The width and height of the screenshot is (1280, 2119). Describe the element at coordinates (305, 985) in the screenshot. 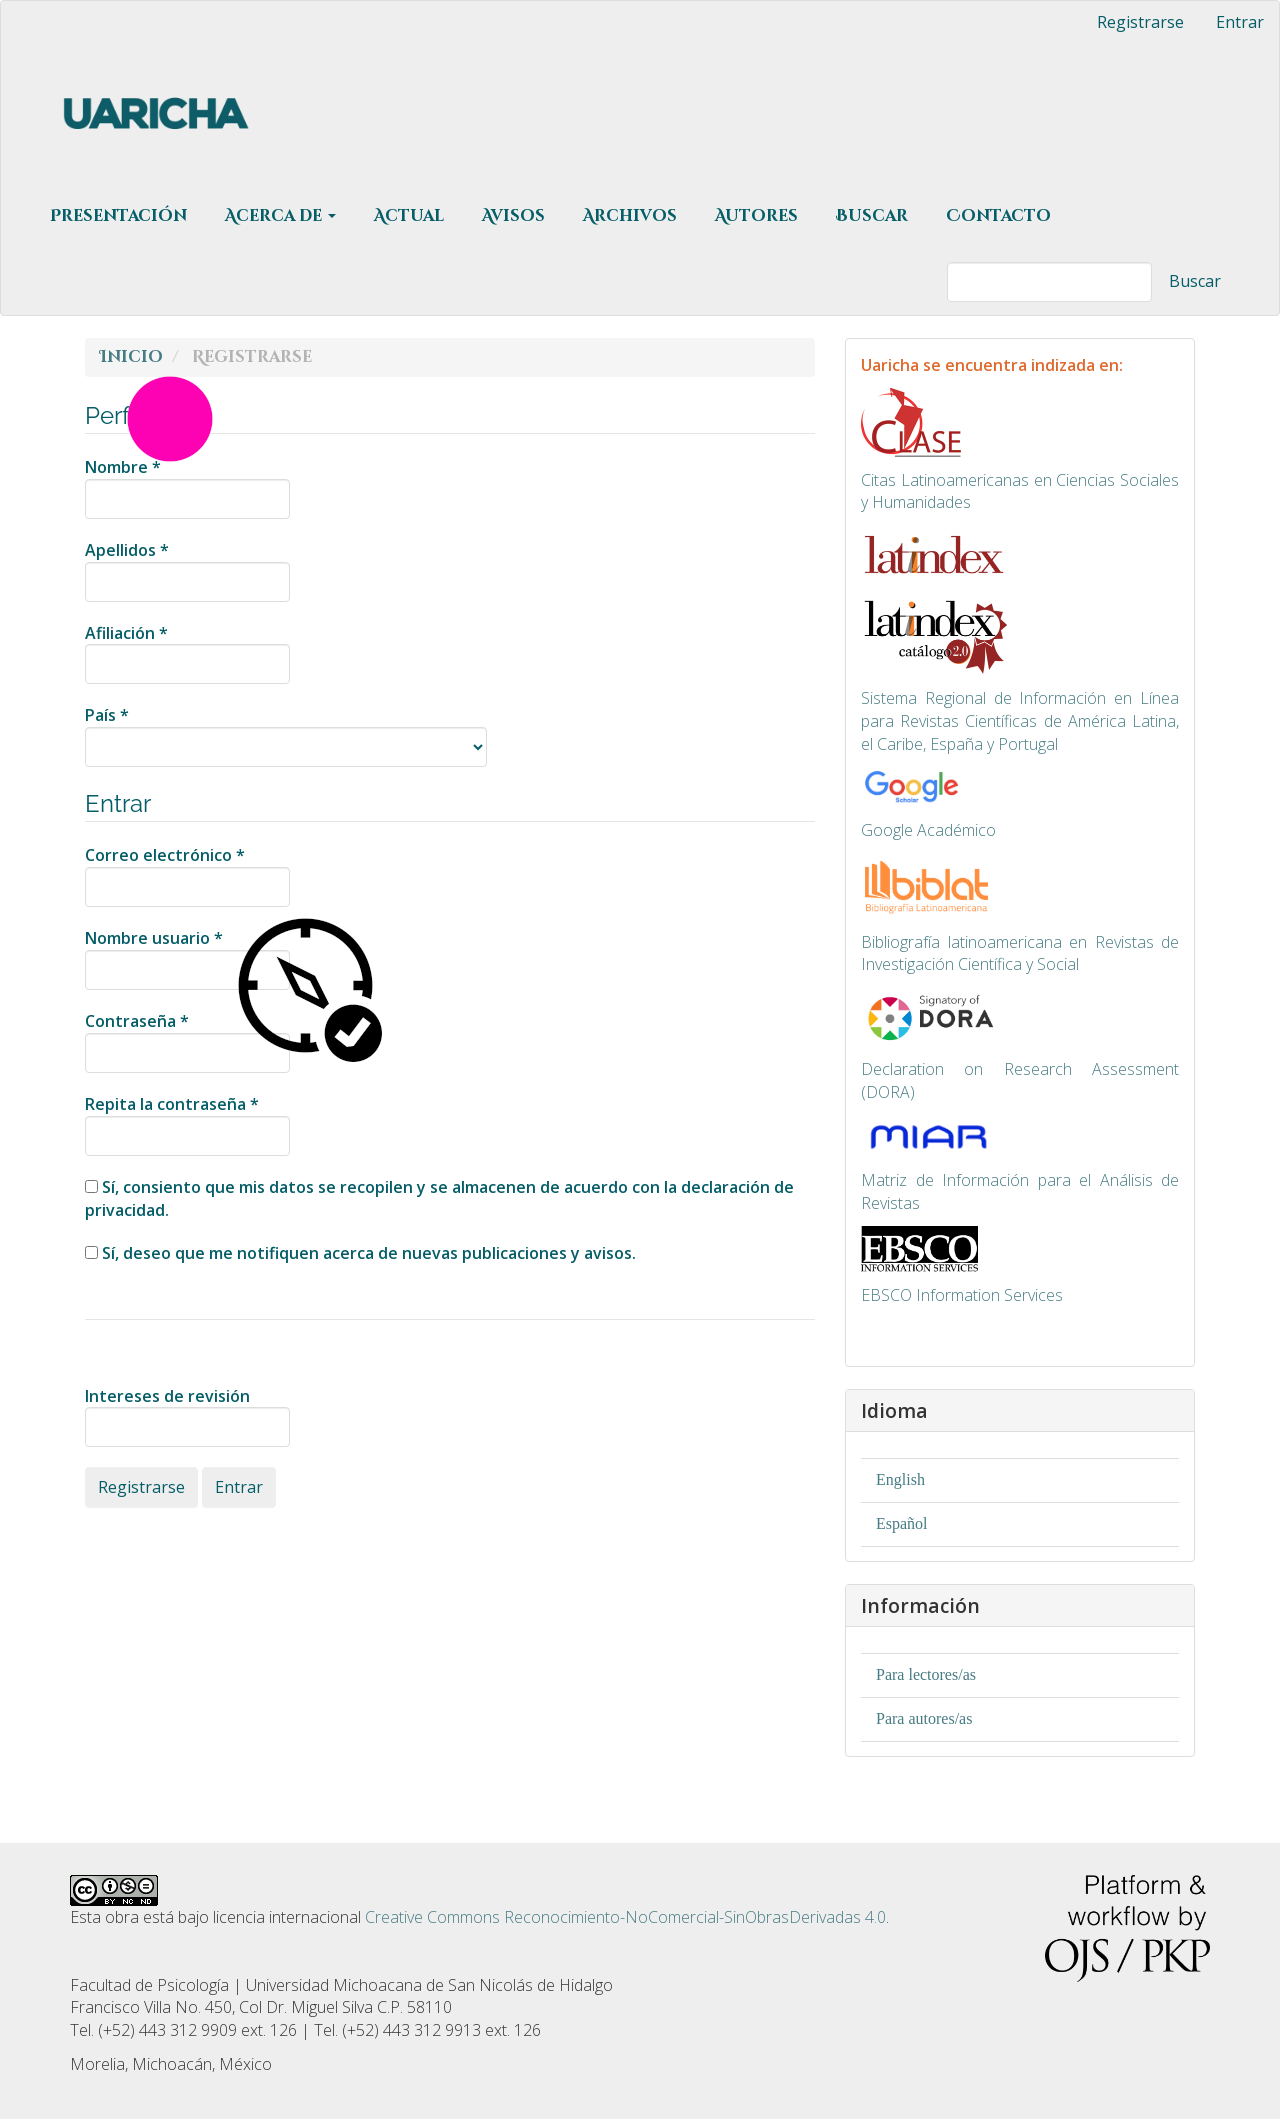

I see `active navigation or orientation mode` at that location.